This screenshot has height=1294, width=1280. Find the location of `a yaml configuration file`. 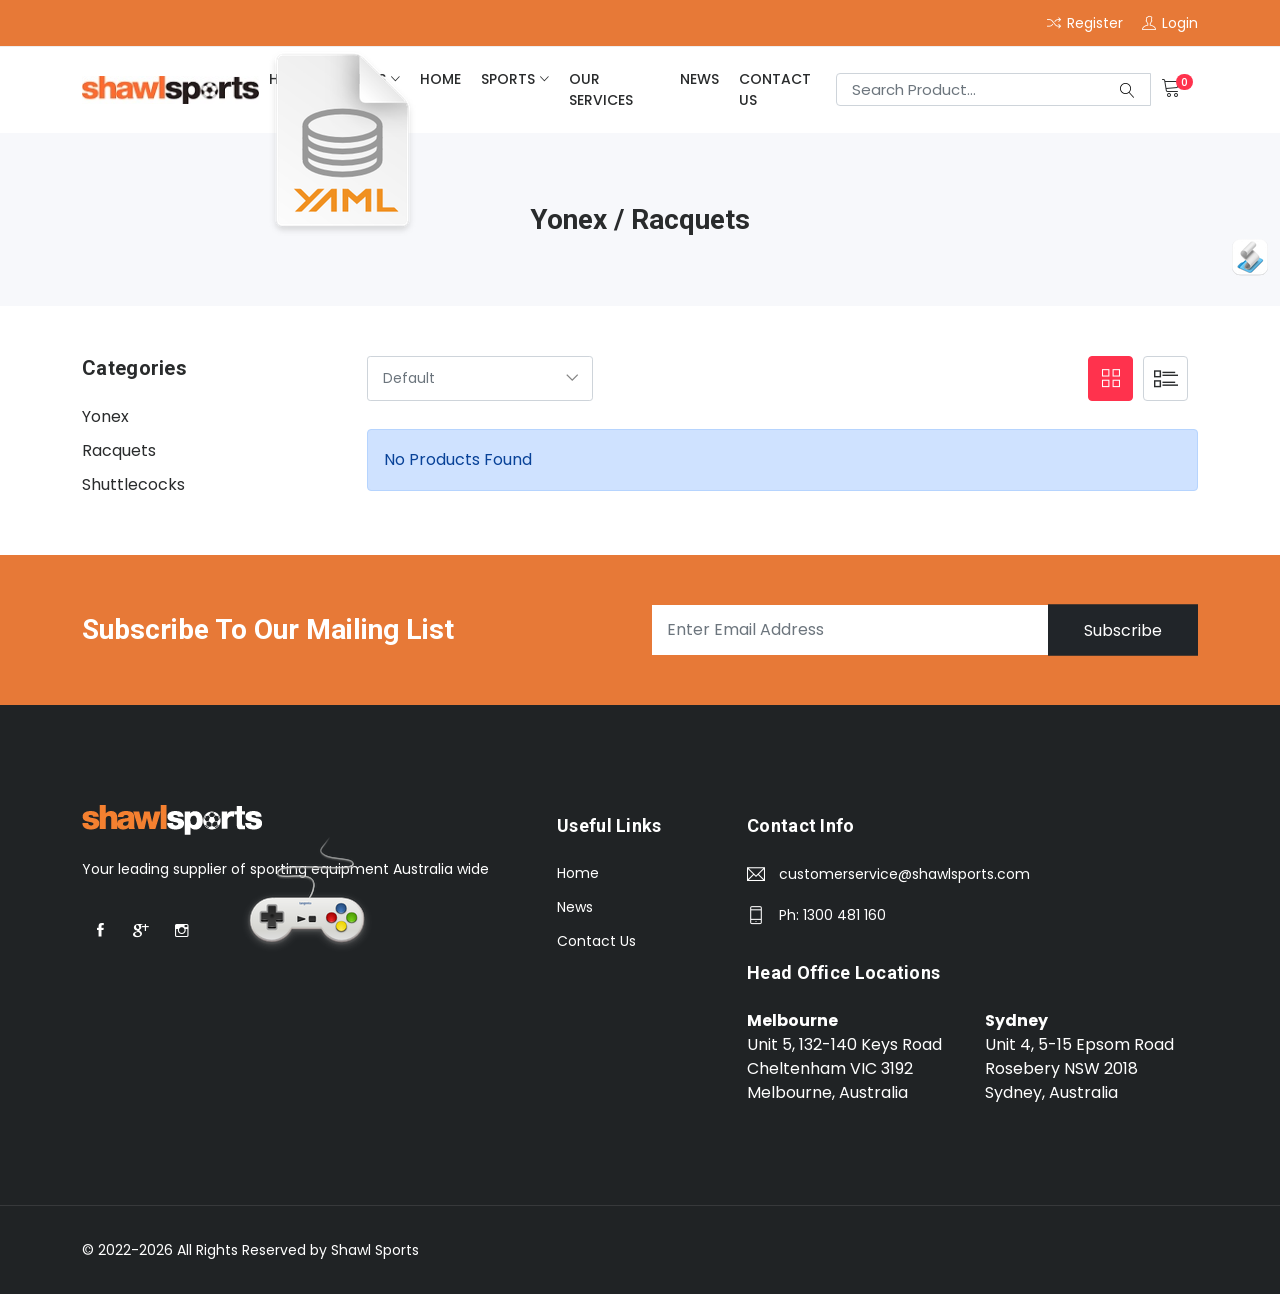

a yaml configuration file is located at coordinates (342, 143).